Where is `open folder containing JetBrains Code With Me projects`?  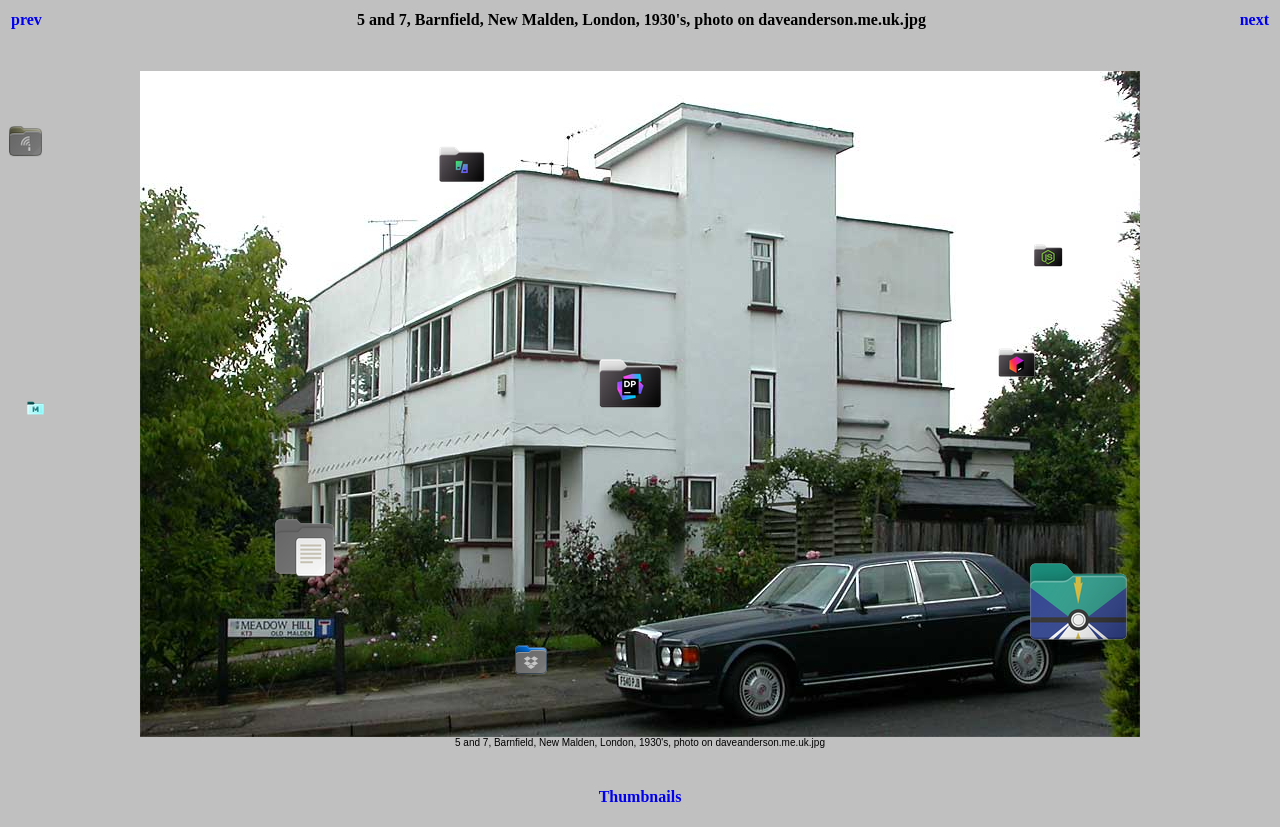
open folder containing JetBrains Code With Me projects is located at coordinates (461, 165).